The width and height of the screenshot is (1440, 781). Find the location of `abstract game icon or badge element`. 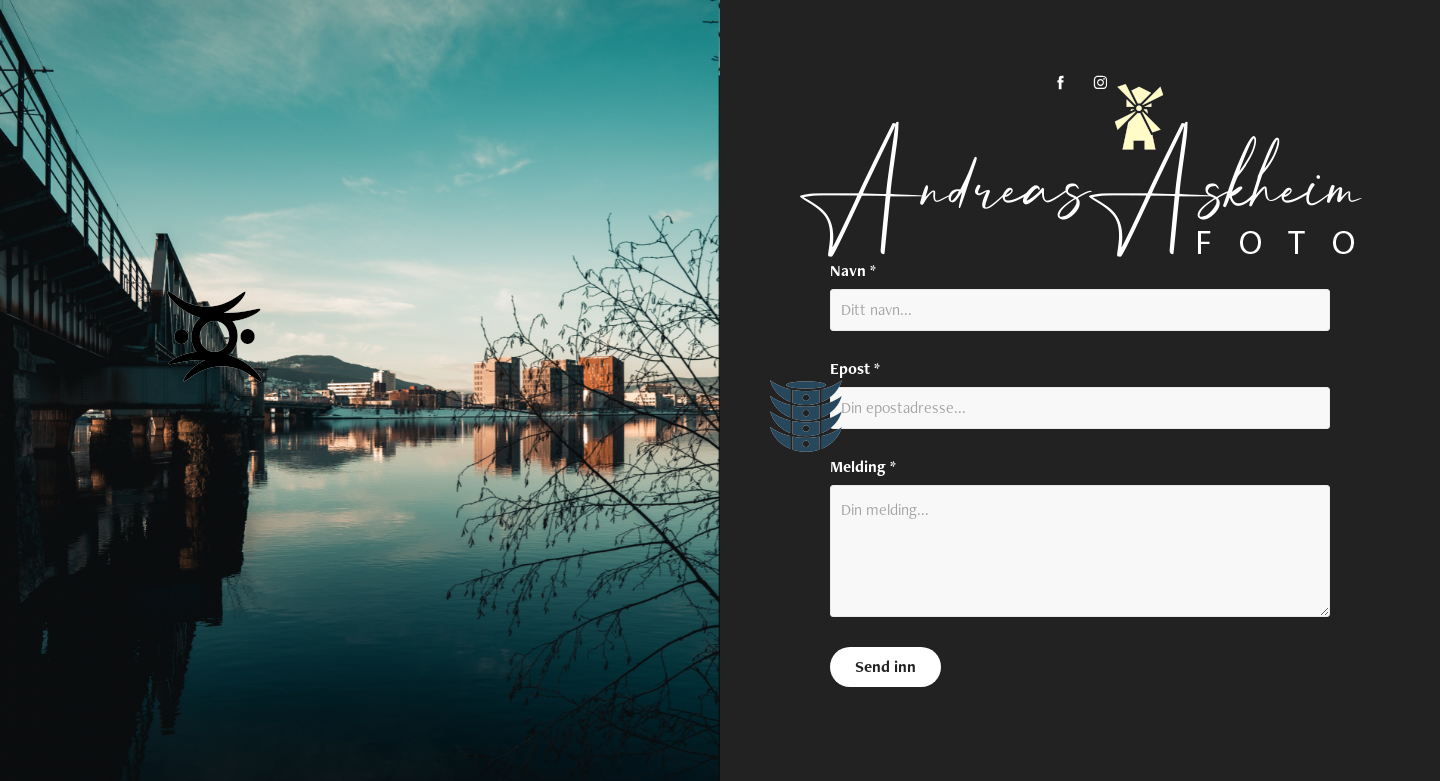

abstract game icon or badge element is located at coordinates (214, 336).